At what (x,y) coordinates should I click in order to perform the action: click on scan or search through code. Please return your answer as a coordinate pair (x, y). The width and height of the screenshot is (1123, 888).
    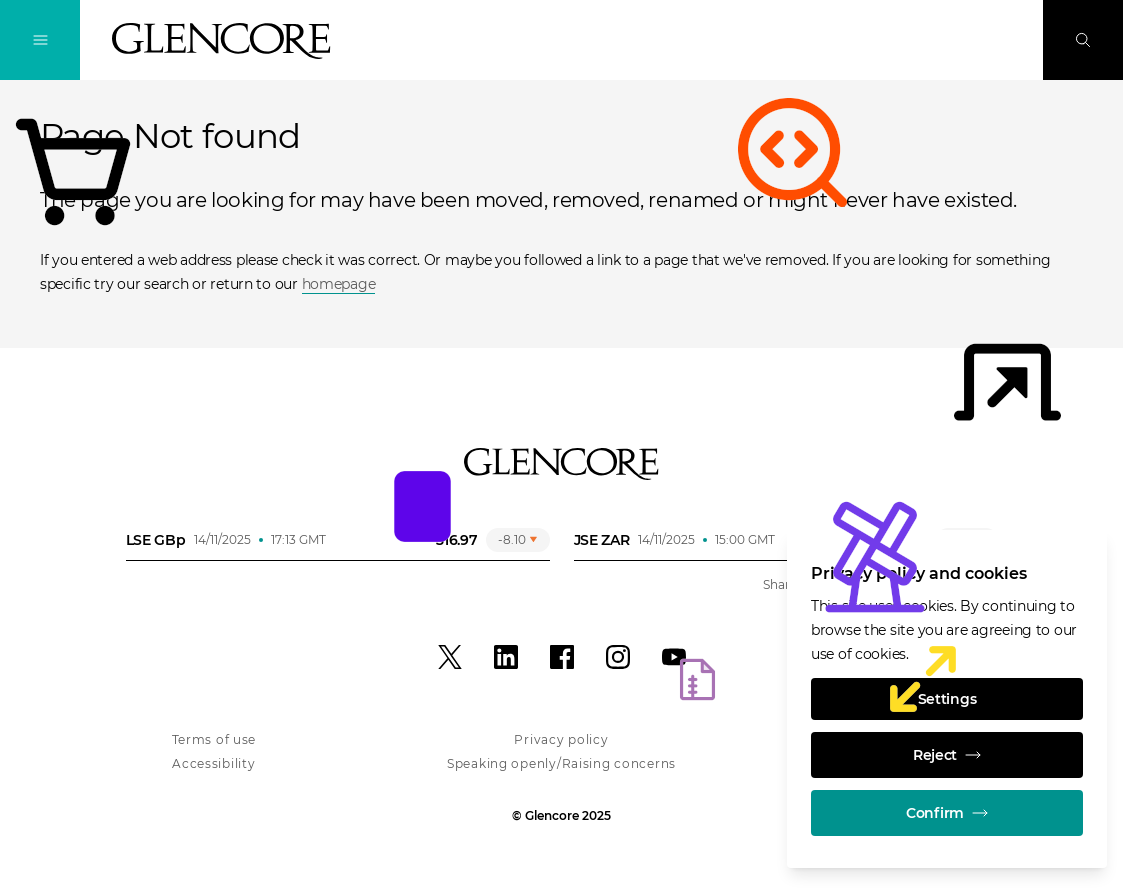
    Looking at the image, I should click on (792, 152).